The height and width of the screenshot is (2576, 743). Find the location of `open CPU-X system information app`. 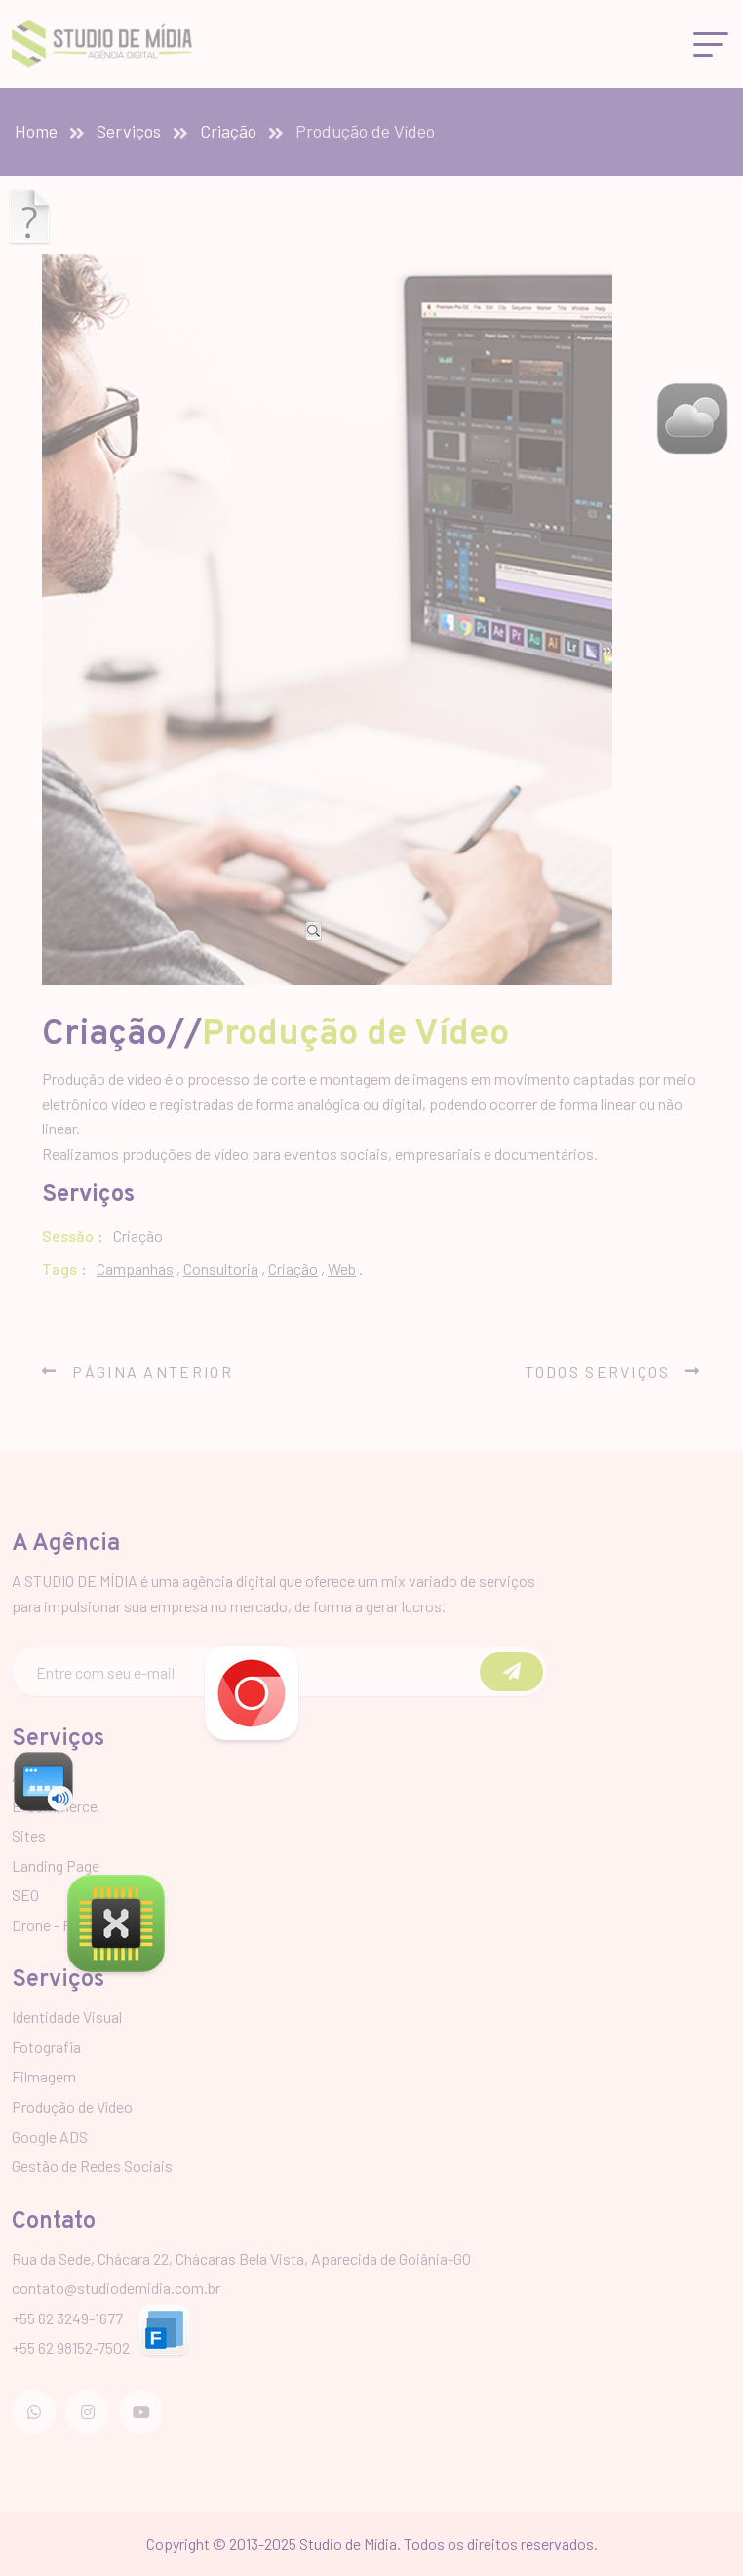

open CPU-X system information app is located at coordinates (116, 1923).